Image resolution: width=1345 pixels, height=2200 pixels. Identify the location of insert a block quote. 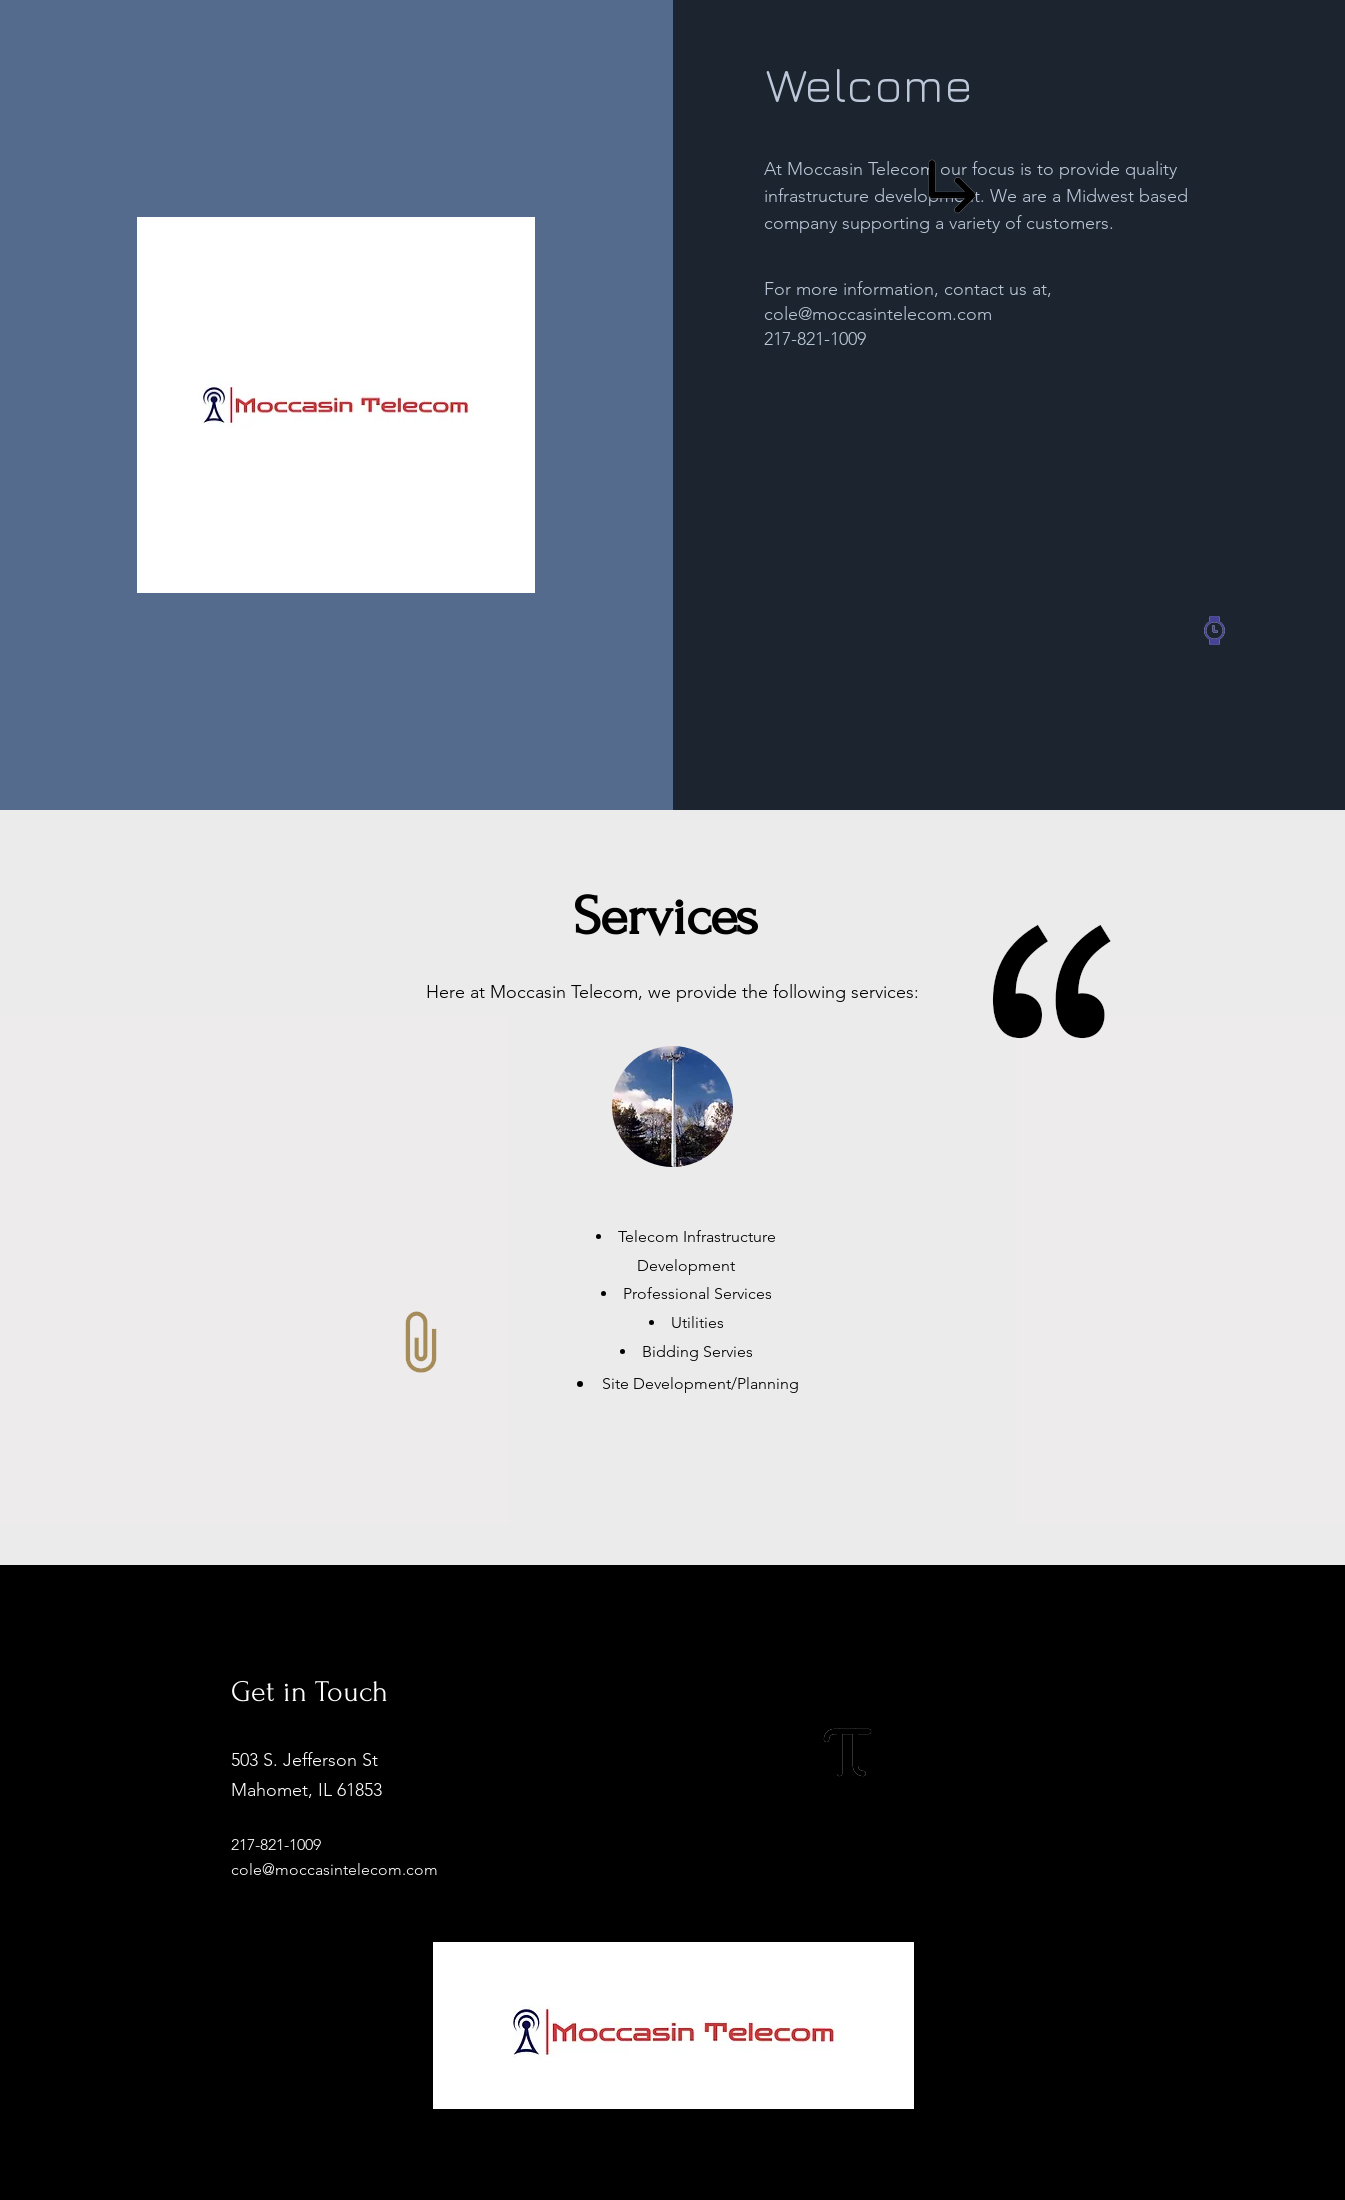
(1055, 981).